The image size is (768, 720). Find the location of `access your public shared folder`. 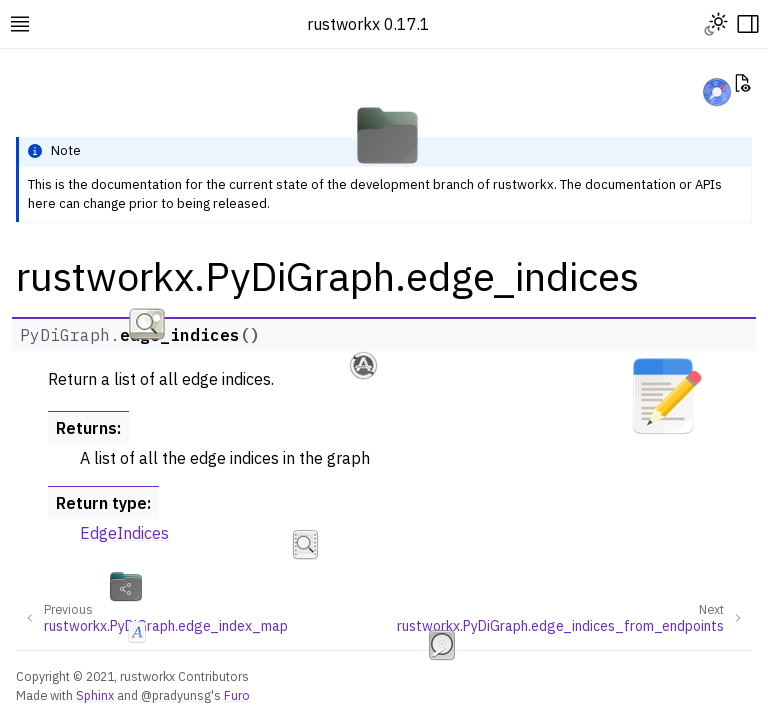

access your public shared folder is located at coordinates (126, 586).